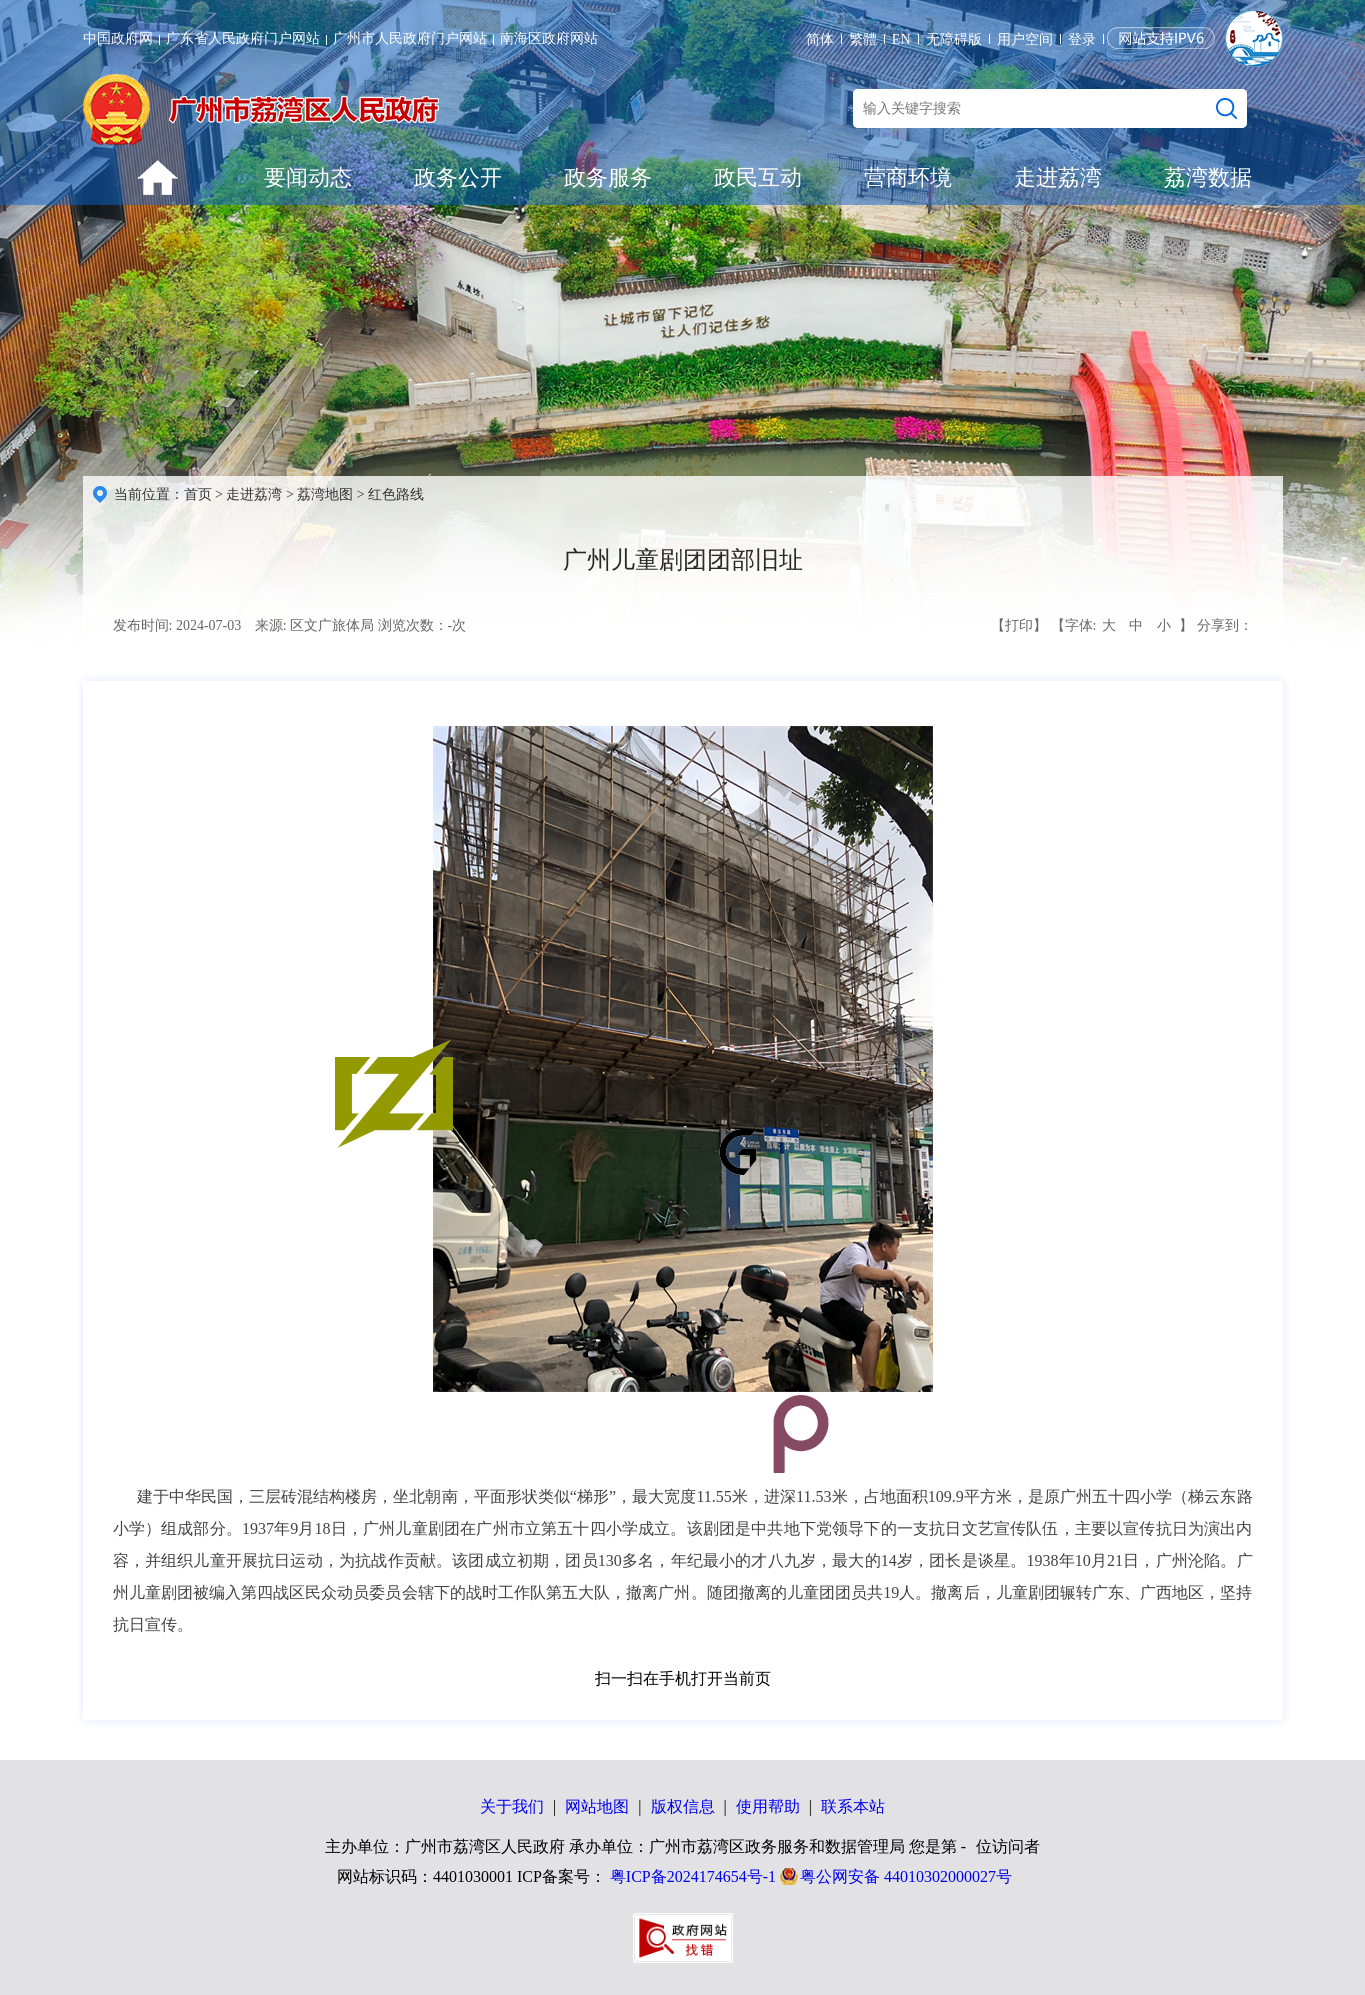  What do you see at coordinates (801, 1434) in the screenshot?
I see `open the picsart app` at bounding box center [801, 1434].